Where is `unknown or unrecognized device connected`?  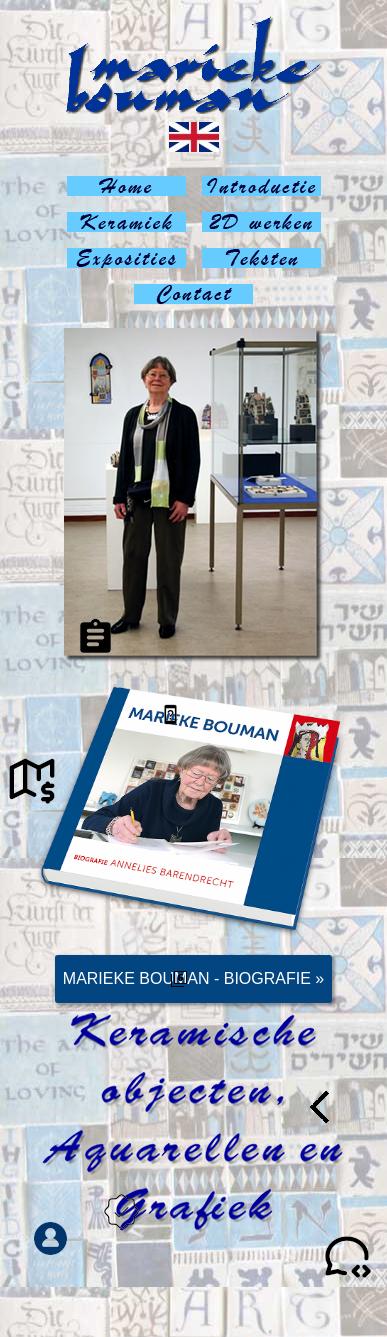 unknown or unrecognized device connected is located at coordinates (170, 714).